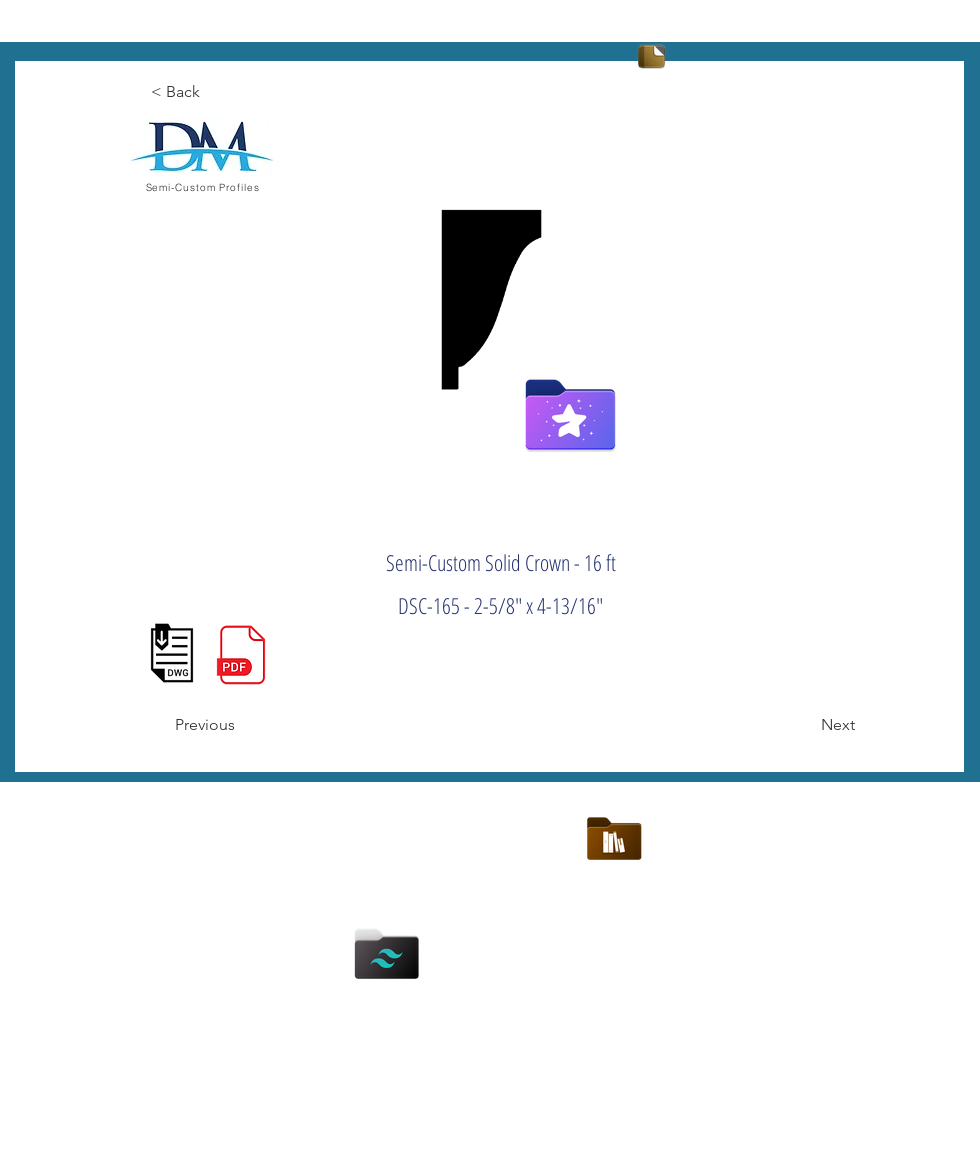  Describe the element at coordinates (386, 955) in the screenshot. I see `folder containing tailwind css files` at that location.